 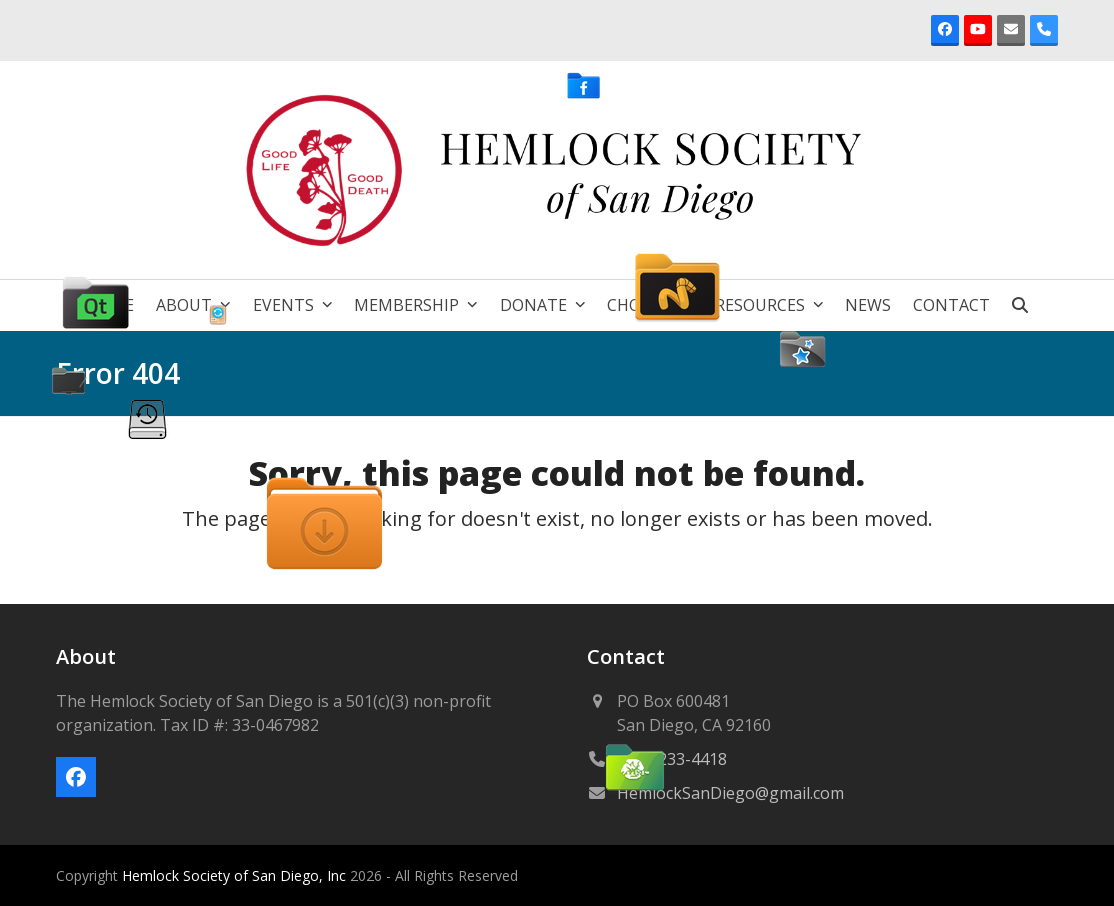 What do you see at coordinates (218, 315) in the screenshot?
I see `system package updates available` at bounding box center [218, 315].